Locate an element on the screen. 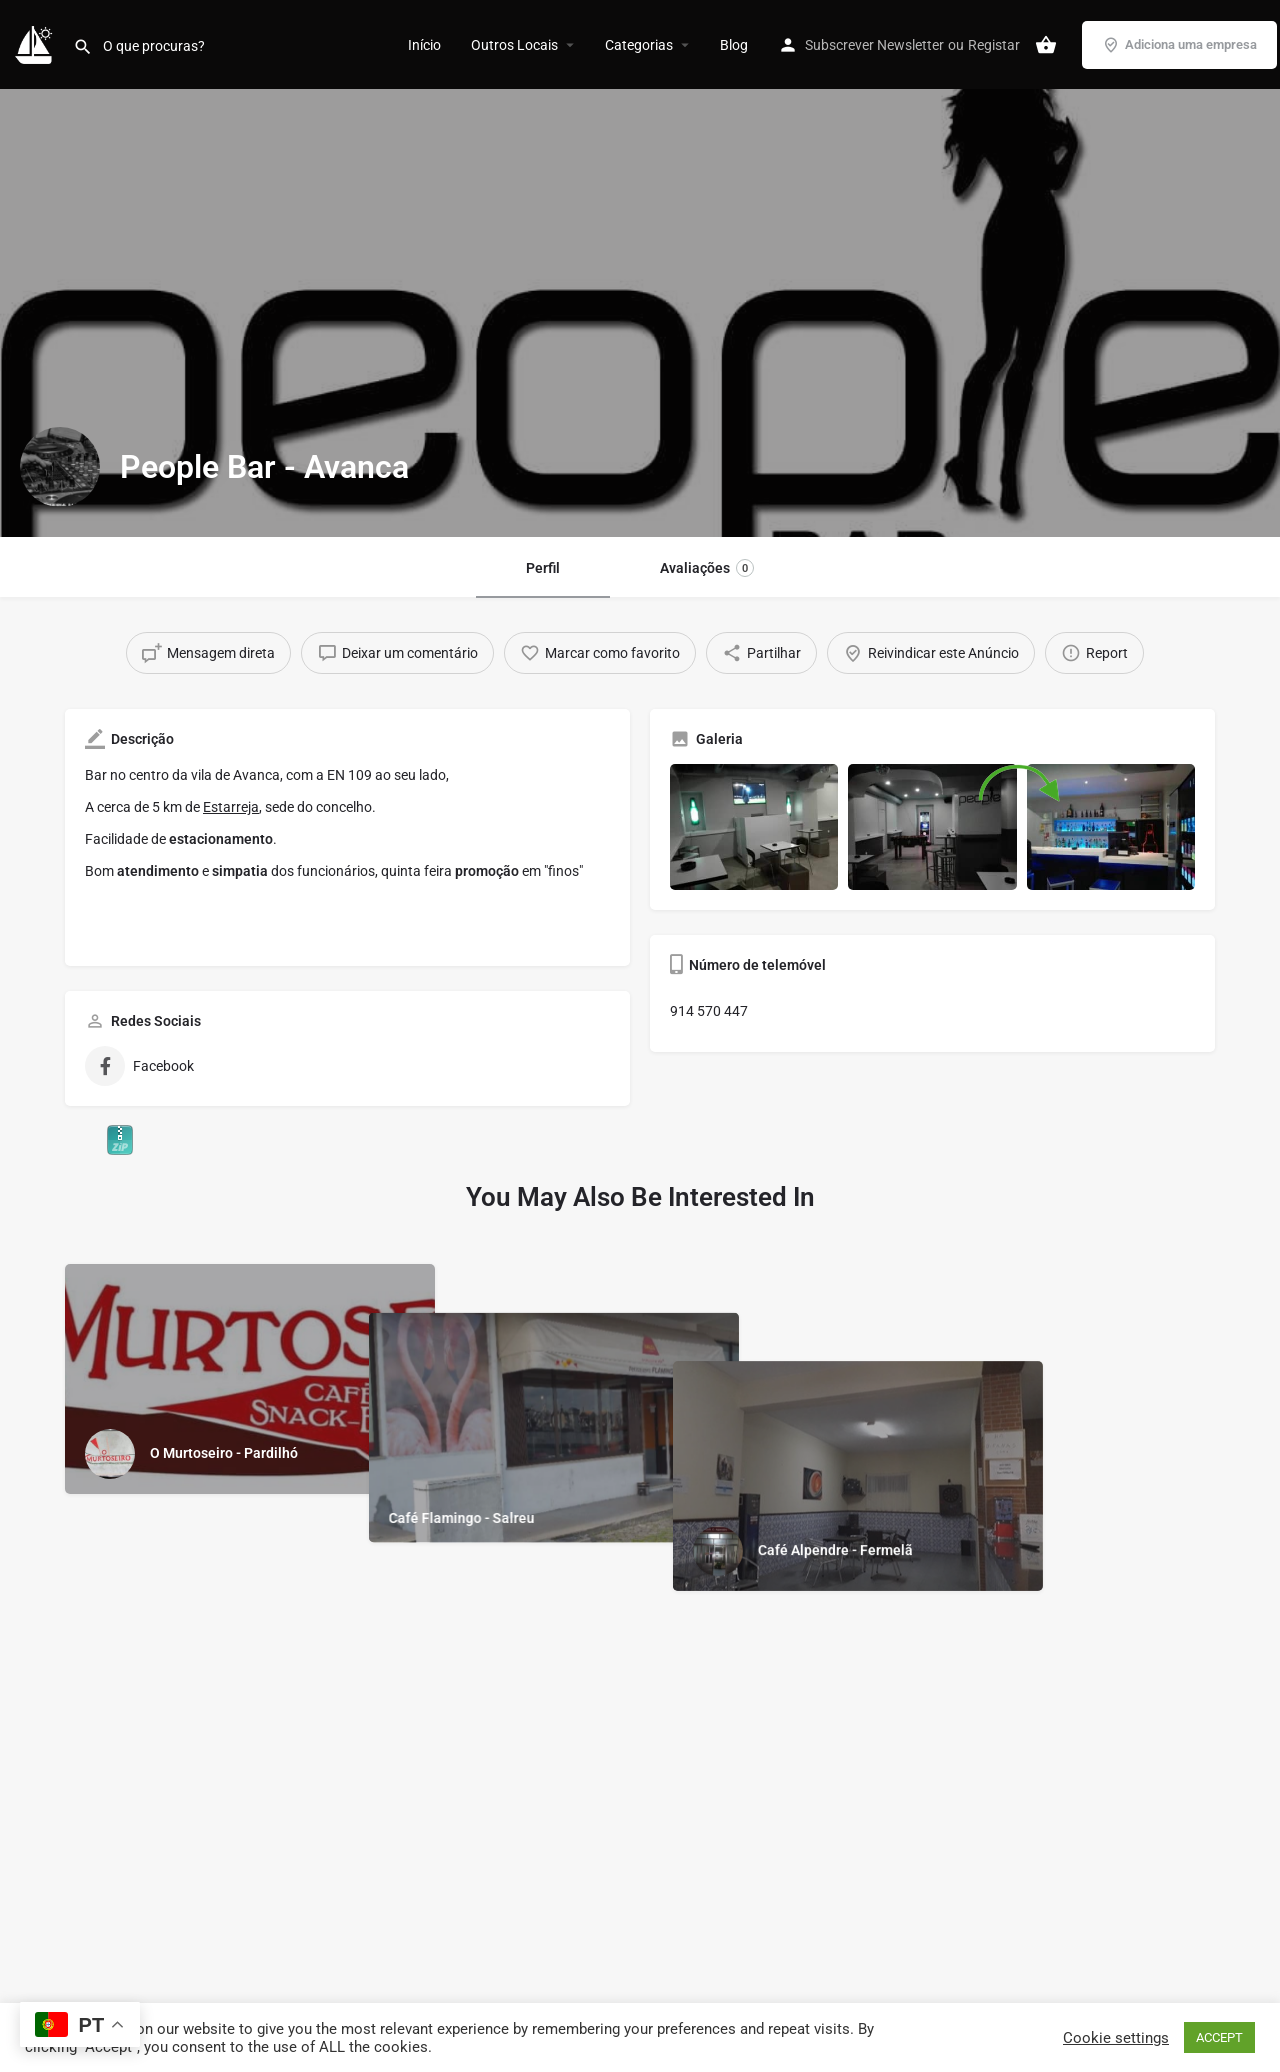  open a compressed zip archive is located at coordinates (120, 1140).